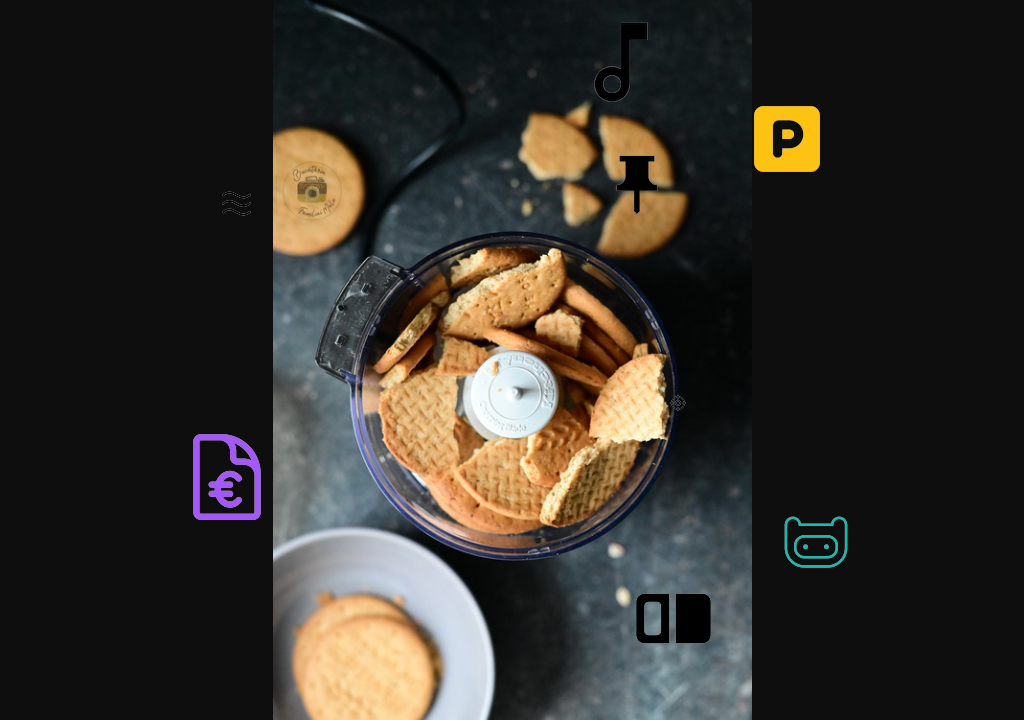 The image size is (1024, 720). What do you see at coordinates (678, 403) in the screenshot?
I see `center map on current location` at bounding box center [678, 403].